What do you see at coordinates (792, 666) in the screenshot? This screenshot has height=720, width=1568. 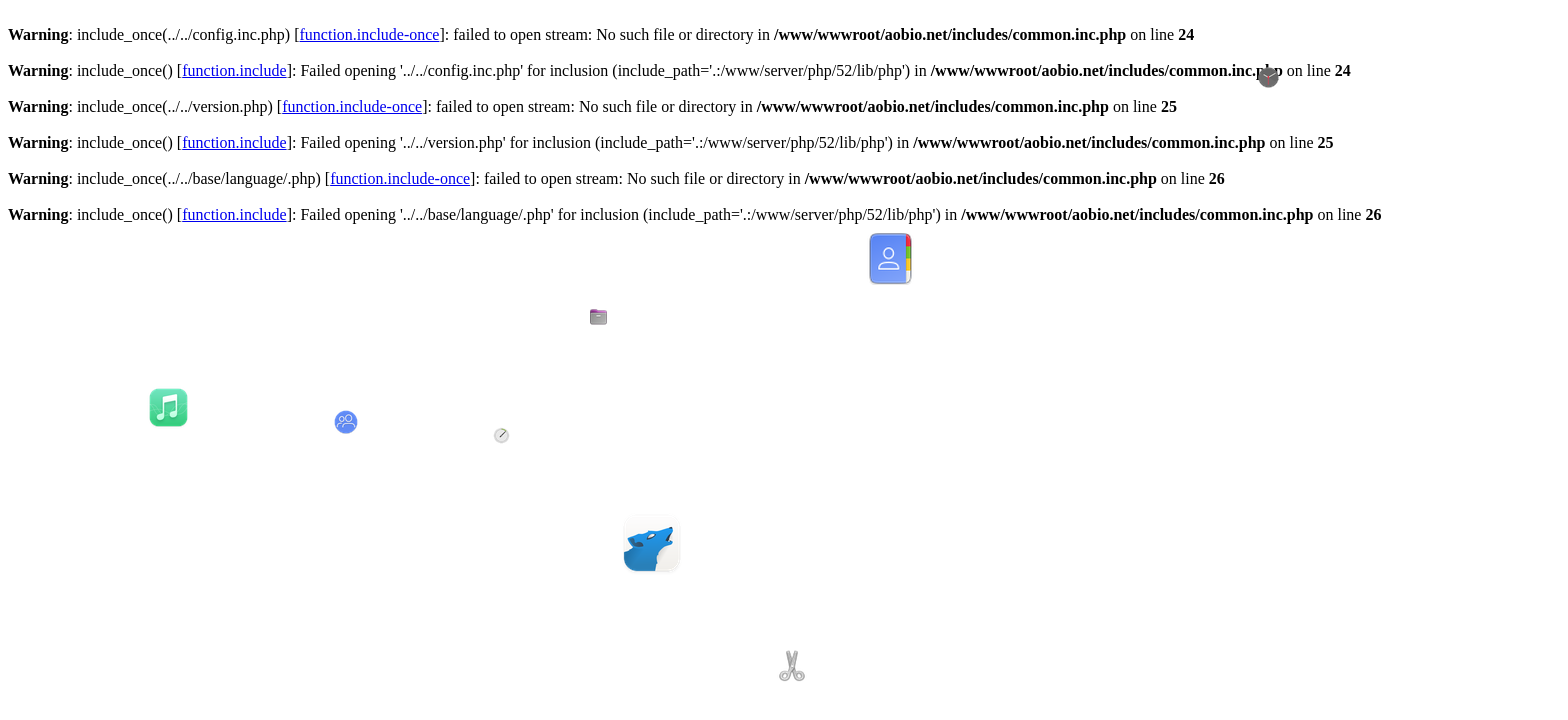 I see `cut selected content to clipboard` at bounding box center [792, 666].